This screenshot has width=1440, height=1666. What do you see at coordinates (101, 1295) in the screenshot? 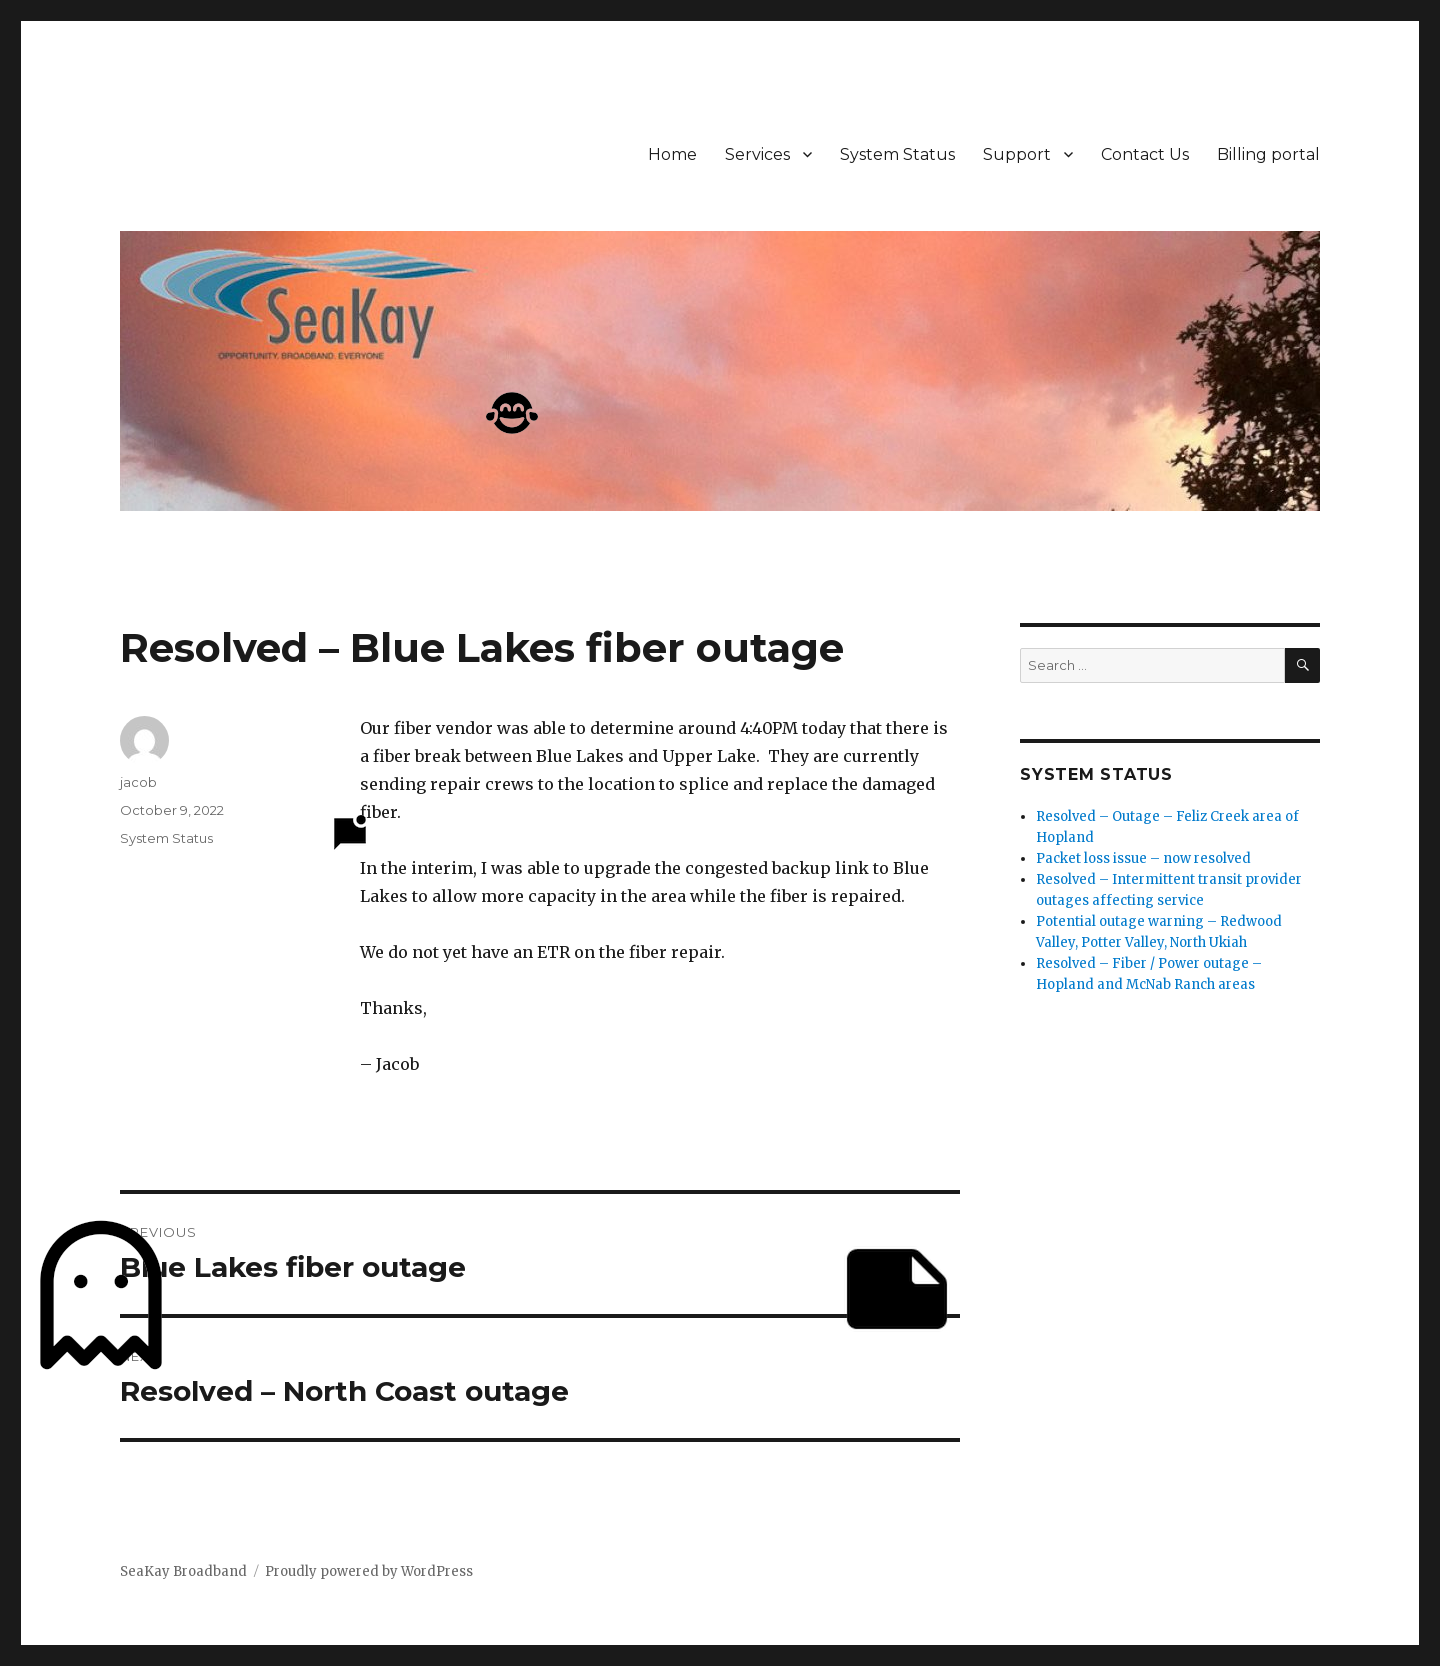
I see `toggle incognito or ghost mode` at bounding box center [101, 1295].